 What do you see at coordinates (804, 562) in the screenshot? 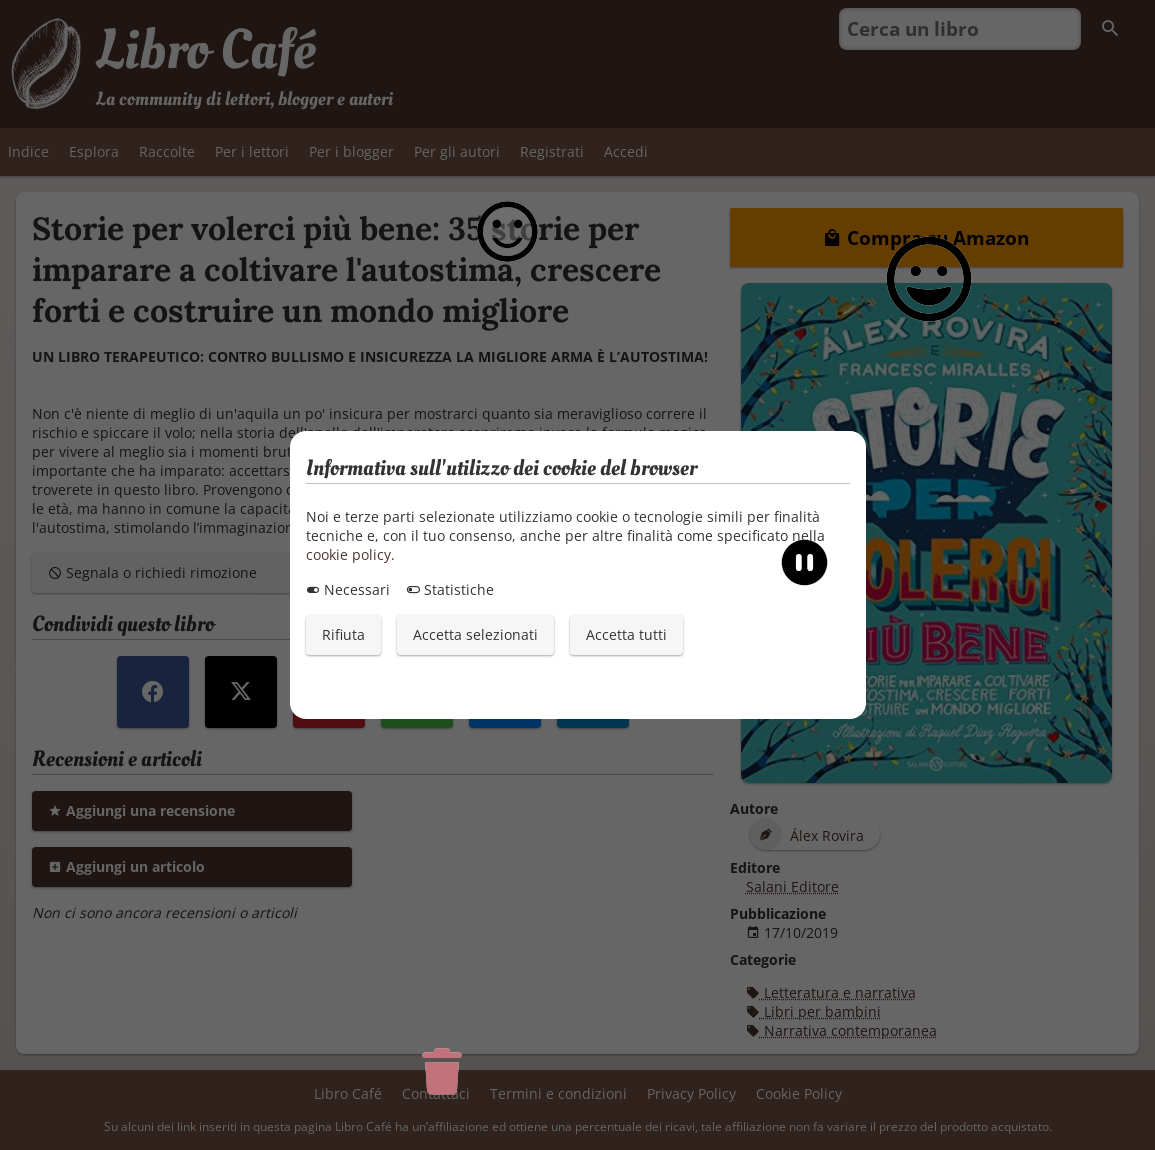
I see `pause media playback` at bounding box center [804, 562].